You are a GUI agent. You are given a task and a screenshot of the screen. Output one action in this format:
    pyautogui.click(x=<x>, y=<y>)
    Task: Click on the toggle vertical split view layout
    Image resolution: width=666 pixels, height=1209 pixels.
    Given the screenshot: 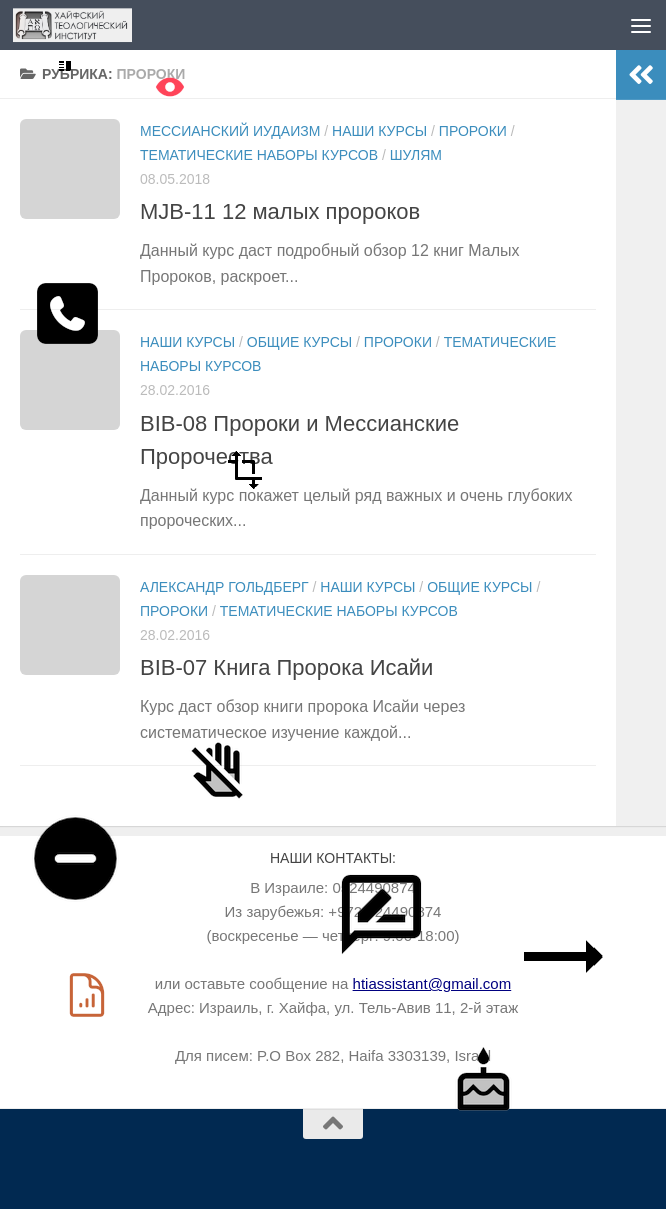 What is the action you would take?
    pyautogui.click(x=65, y=66)
    